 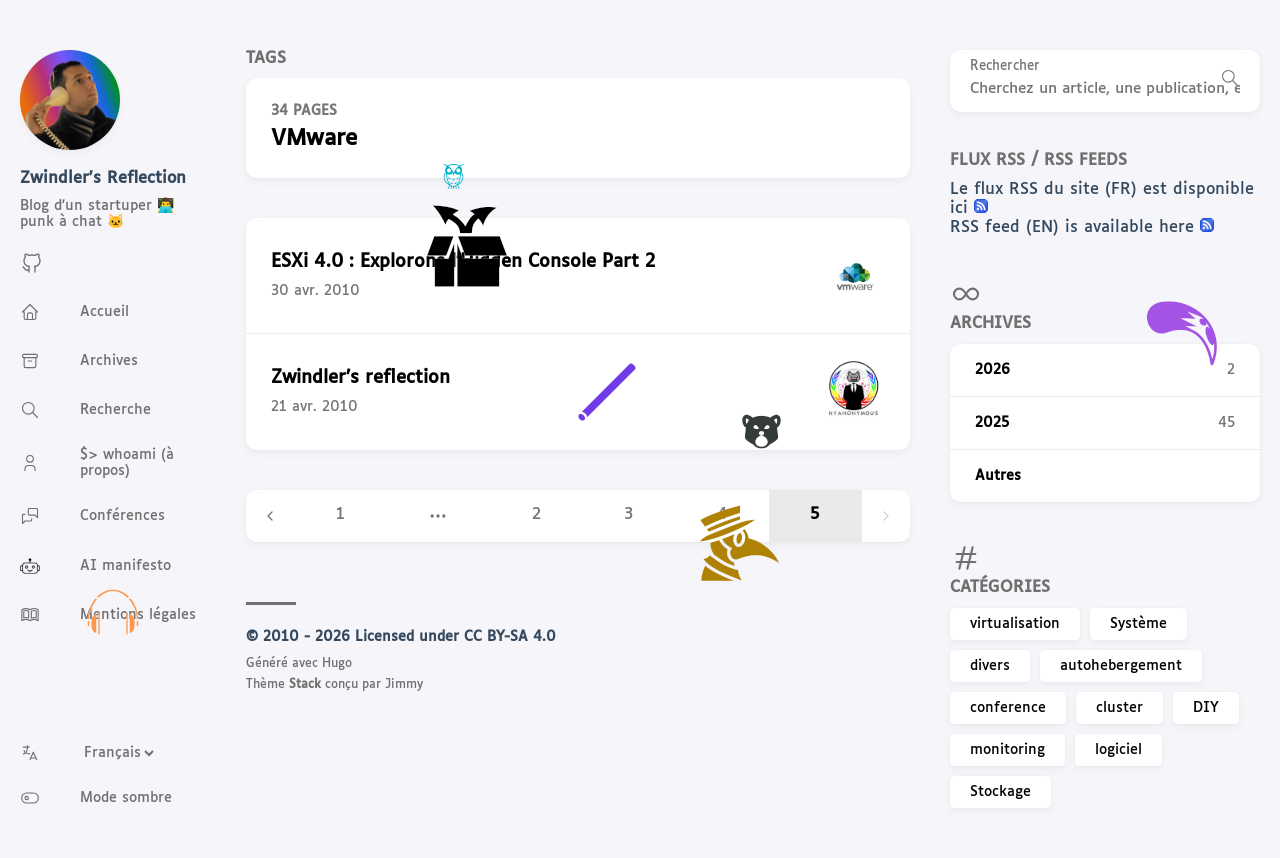 I want to click on represents a bear character or avatar in a game, so click(x=761, y=431).